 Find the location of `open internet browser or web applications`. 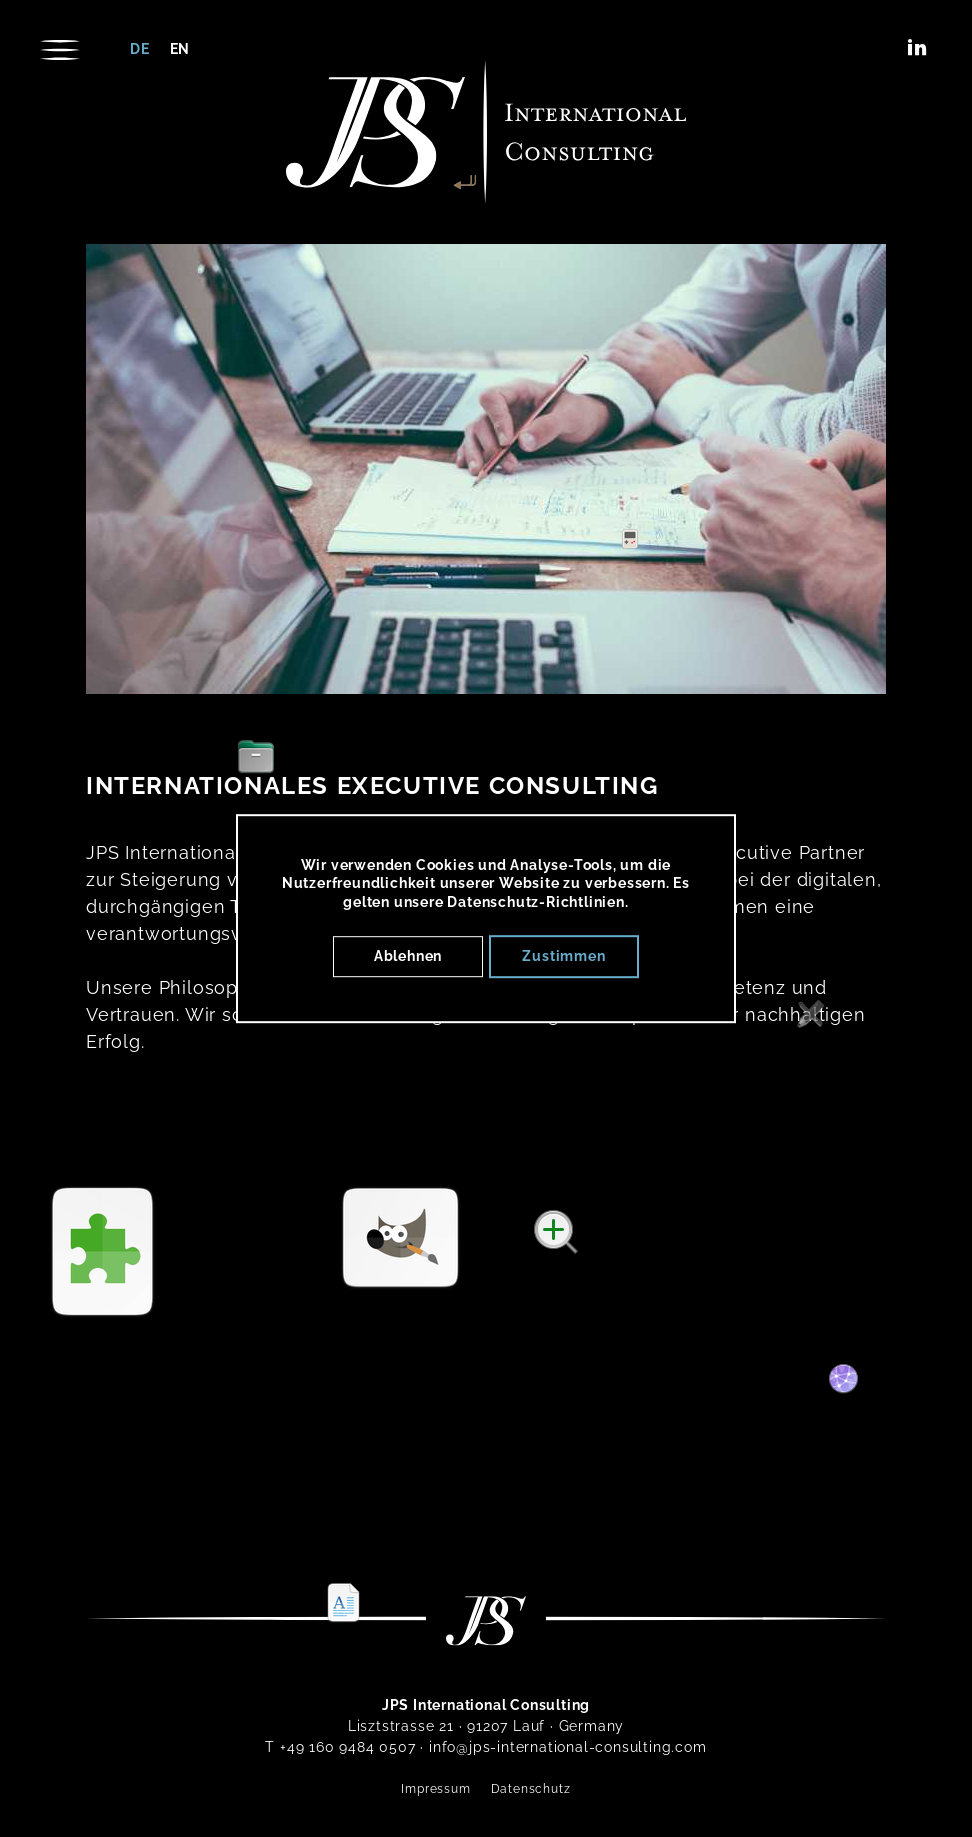

open internet browser or web applications is located at coordinates (843, 1378).